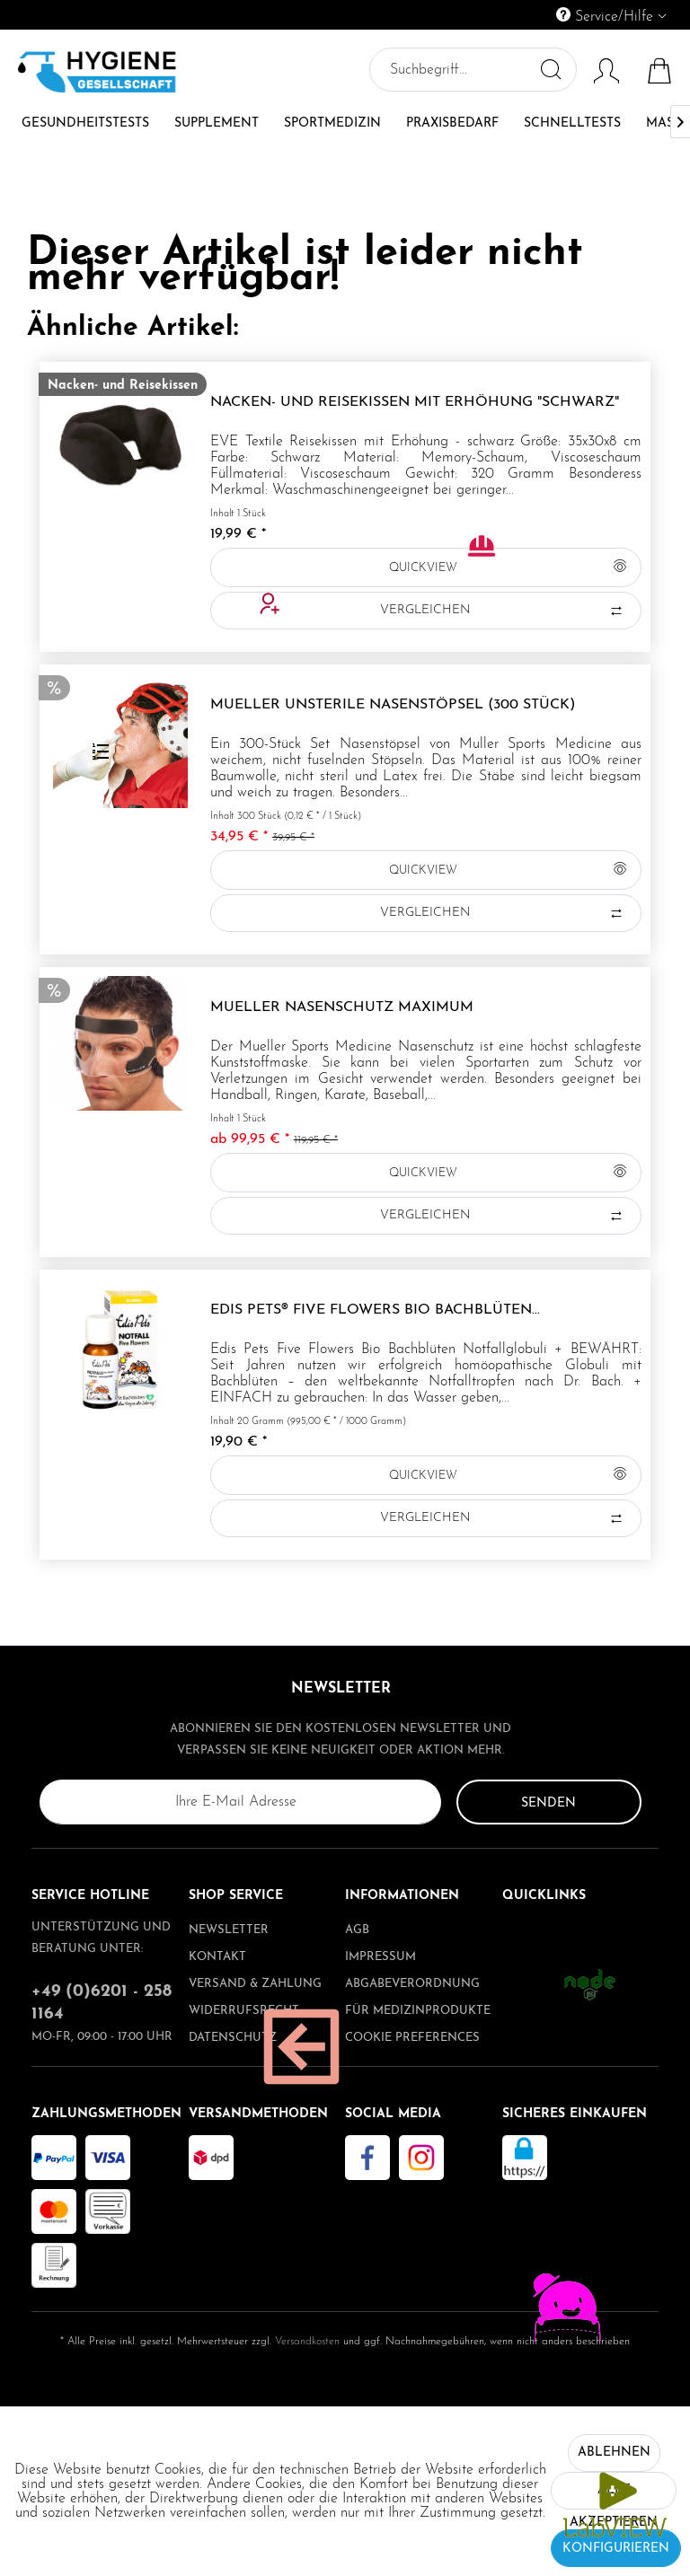  Describe the element at coordinates (301, 2046) in the screenshot. I see `go back to the previous screen` at that location.